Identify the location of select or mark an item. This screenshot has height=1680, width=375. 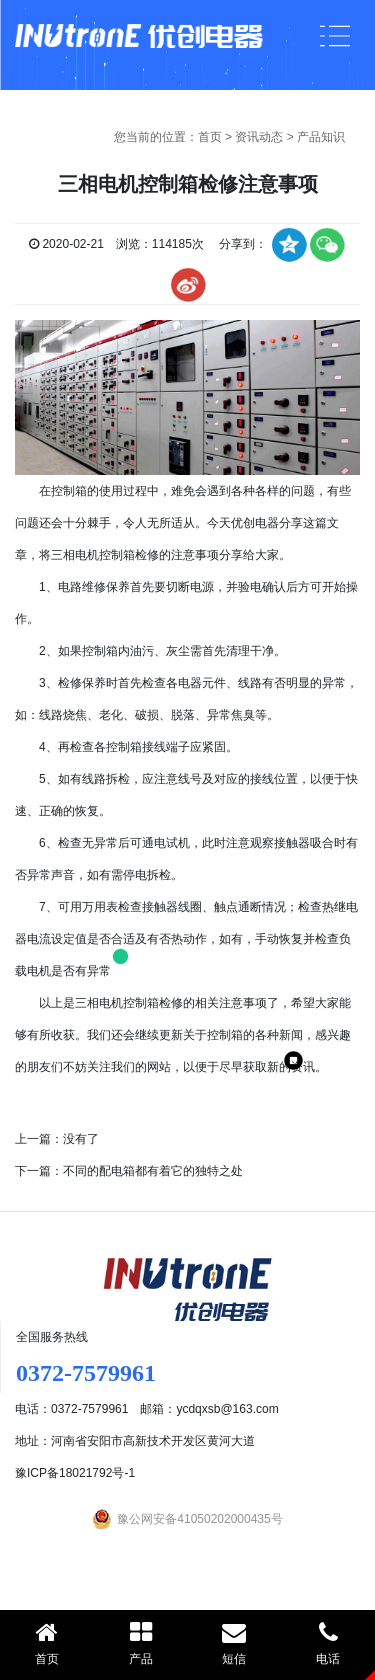
(120, 956).